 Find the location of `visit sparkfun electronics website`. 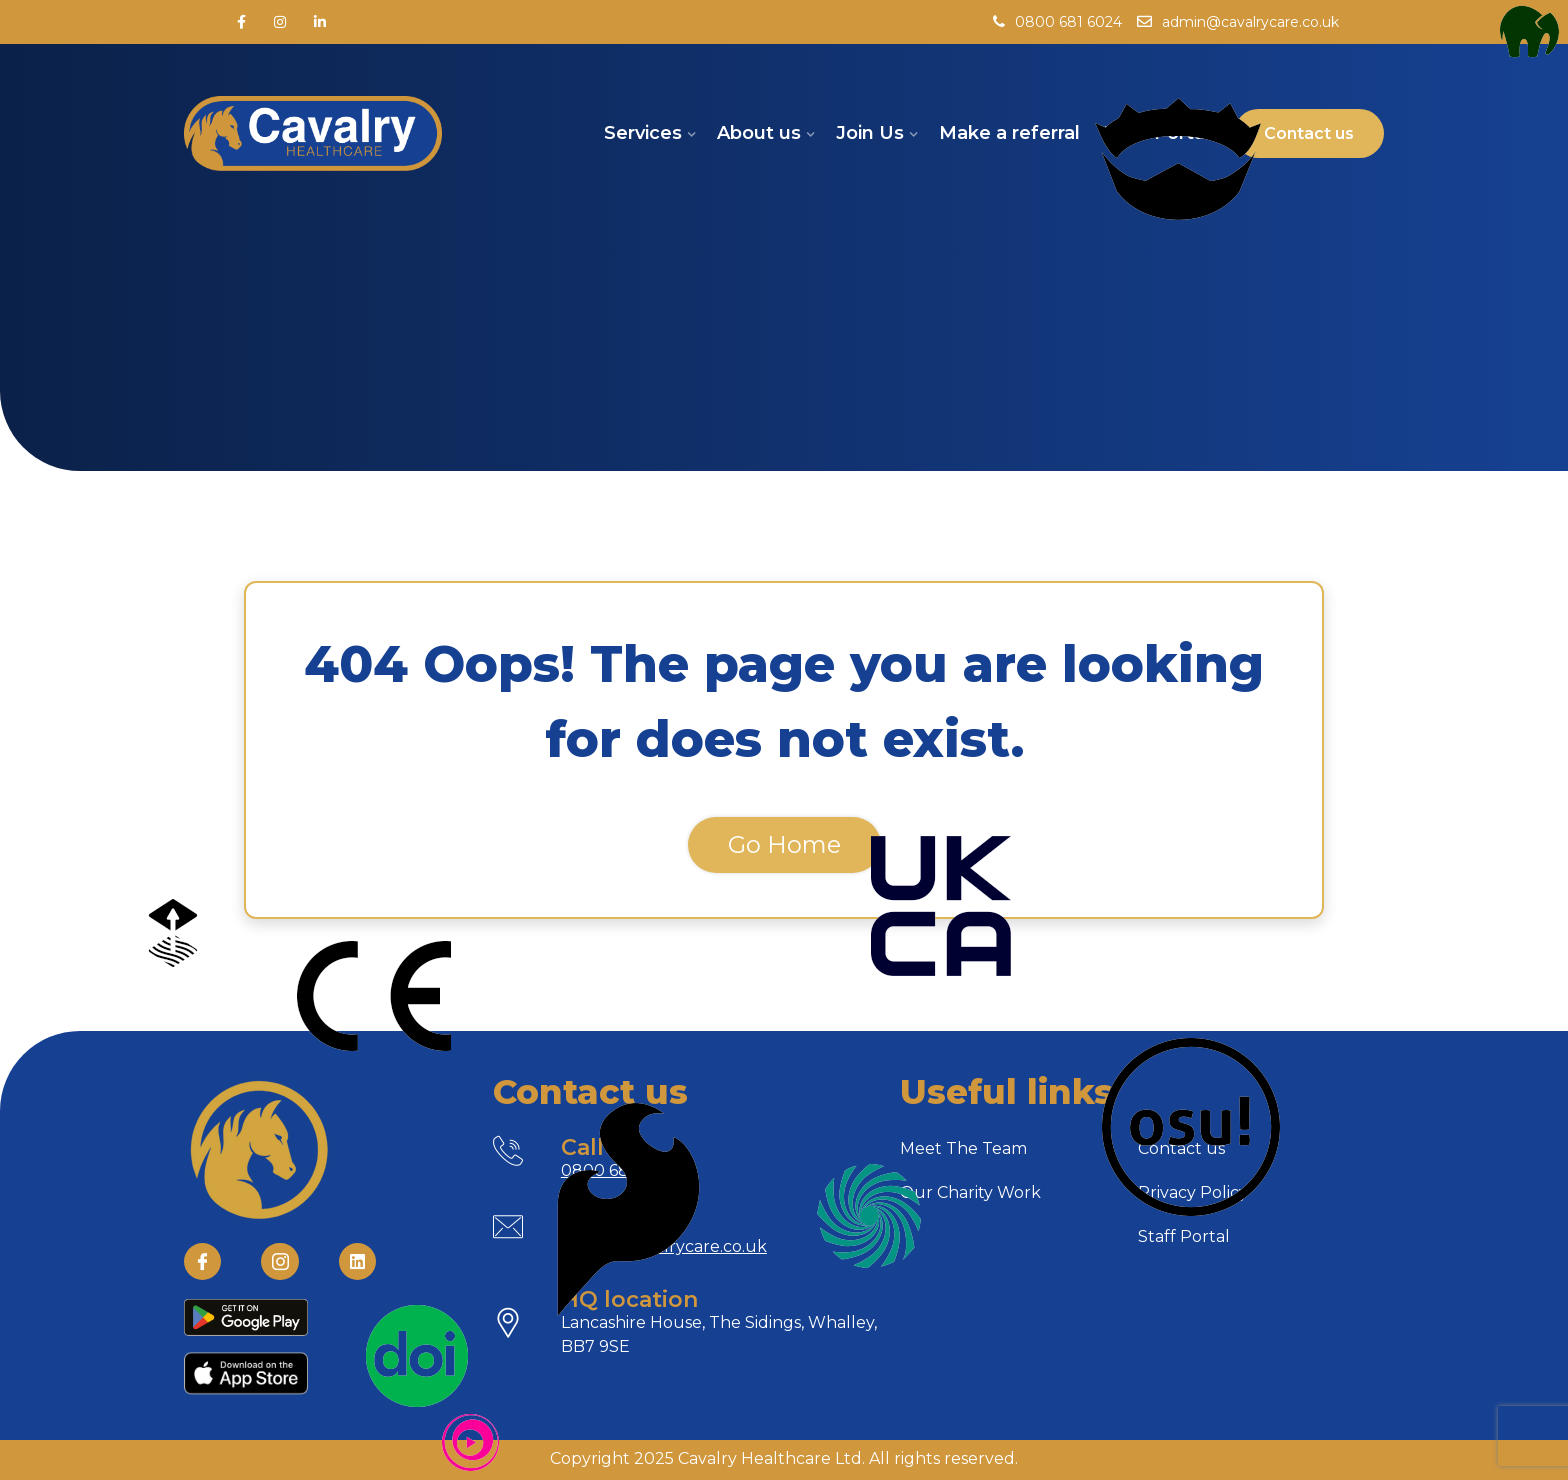

visit sparkfun electronics website is located at coordinates (628, 1209).